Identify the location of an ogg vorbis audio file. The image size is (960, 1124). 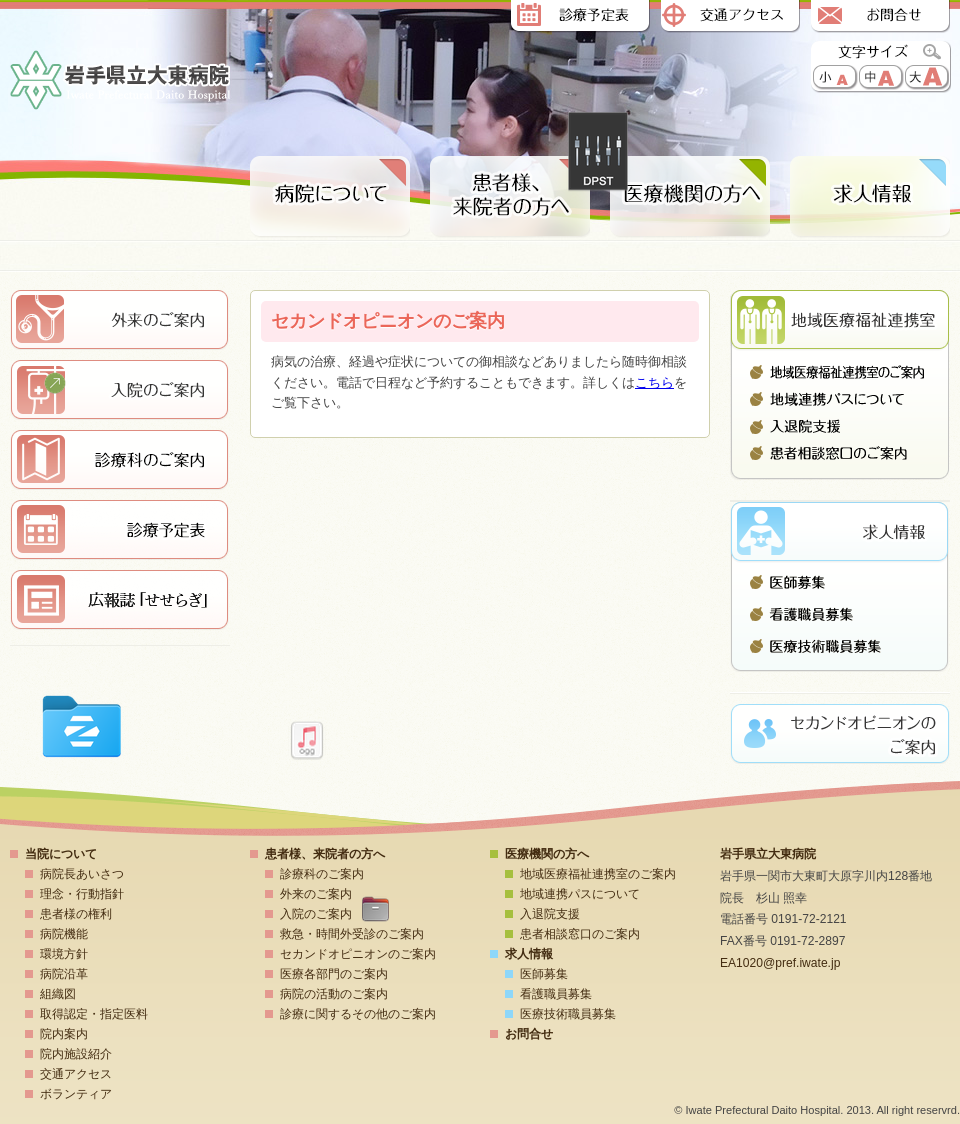
(307, 740).